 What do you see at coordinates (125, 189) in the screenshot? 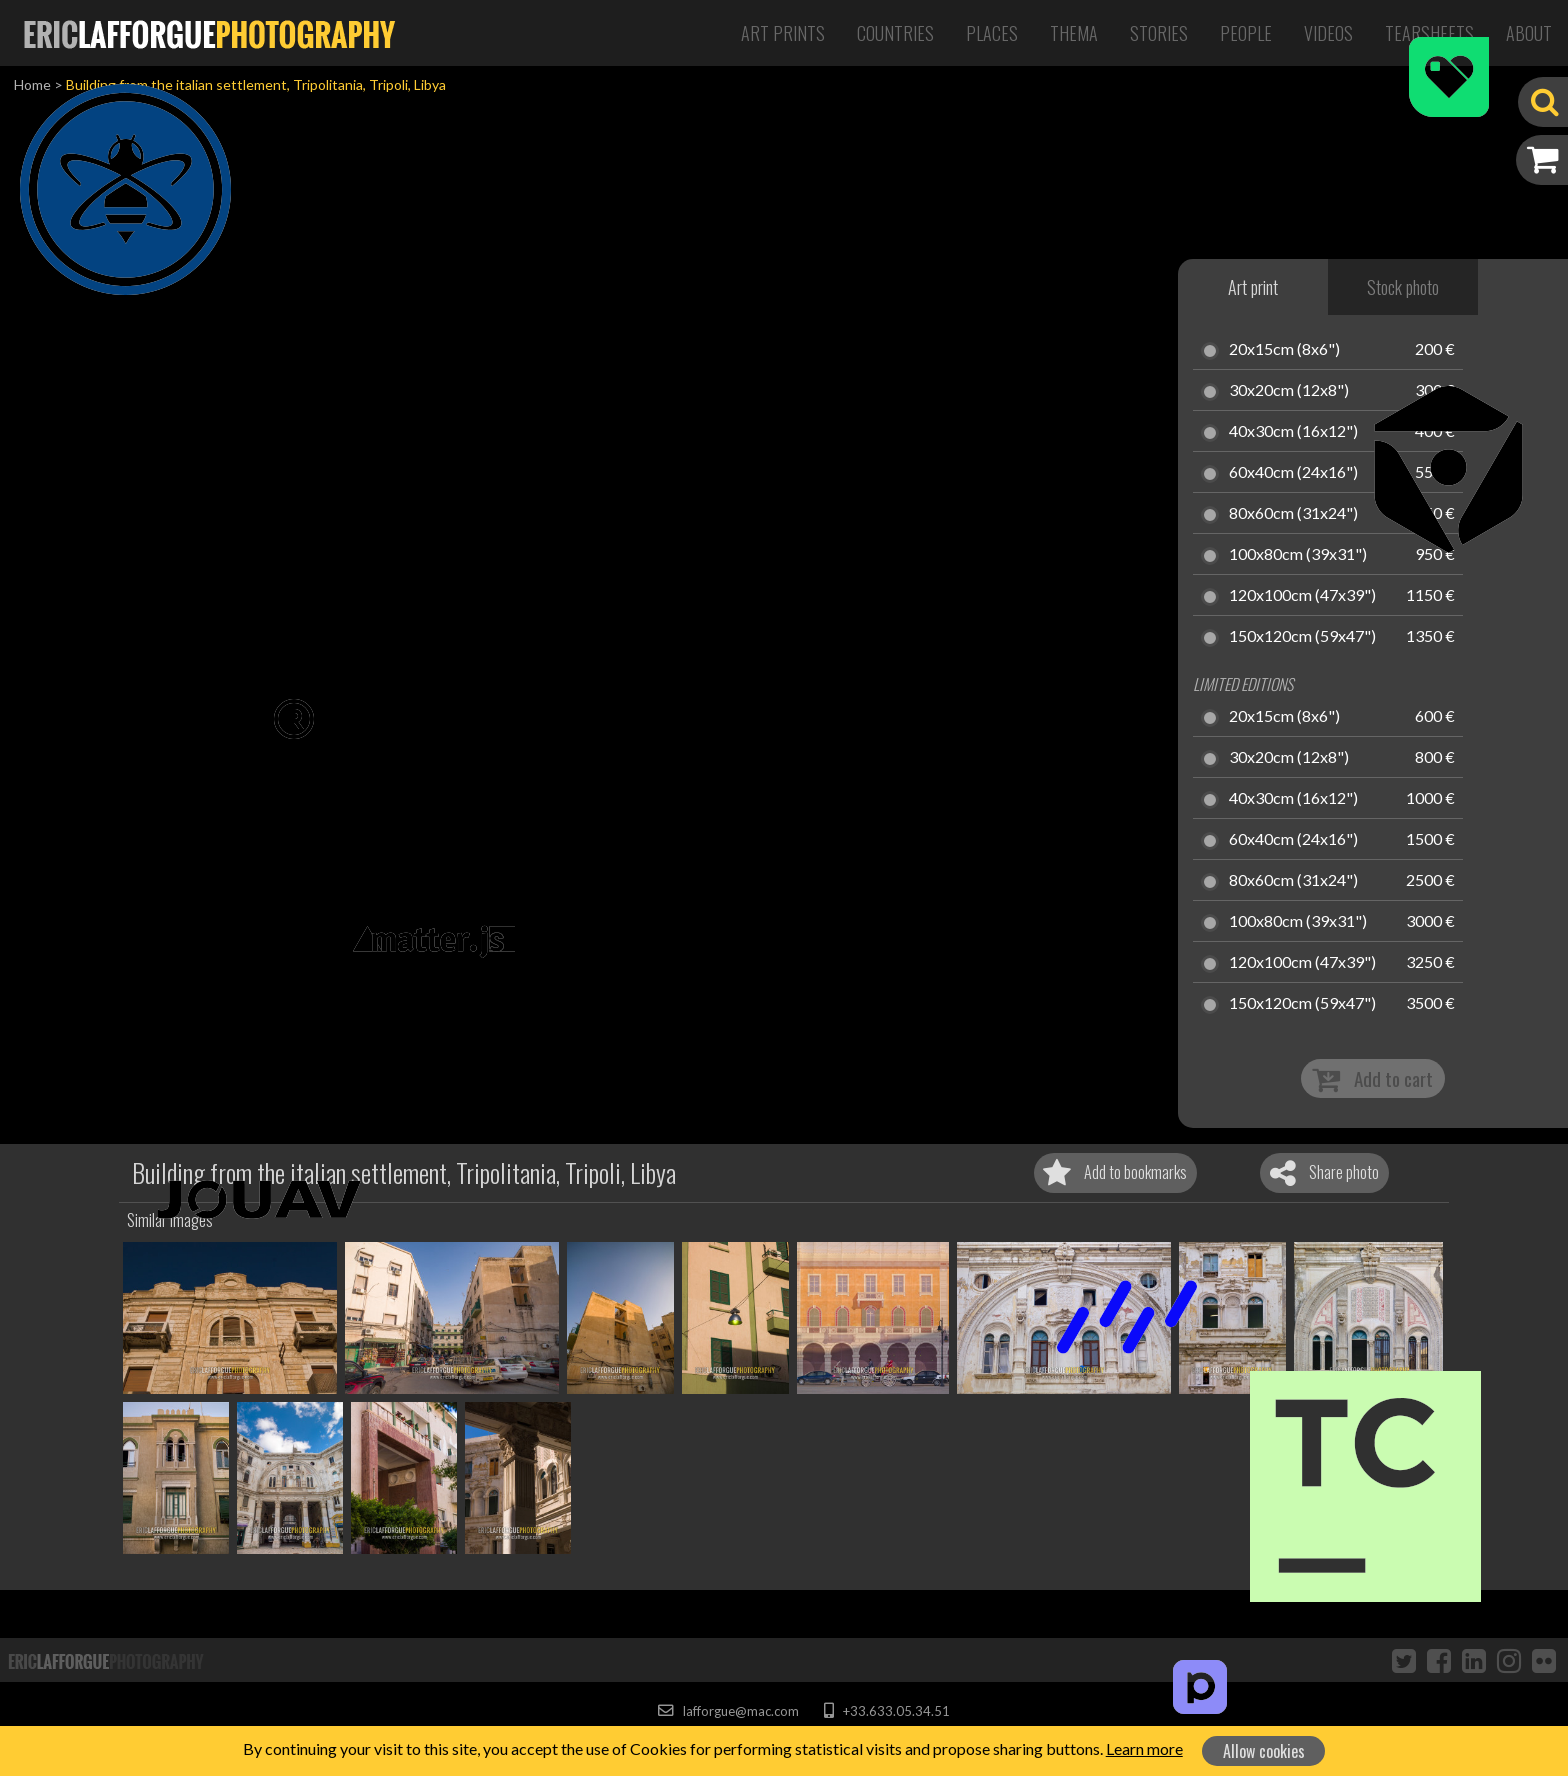
I see `HiveMQ brand logo` at bounding box center [125, 189].